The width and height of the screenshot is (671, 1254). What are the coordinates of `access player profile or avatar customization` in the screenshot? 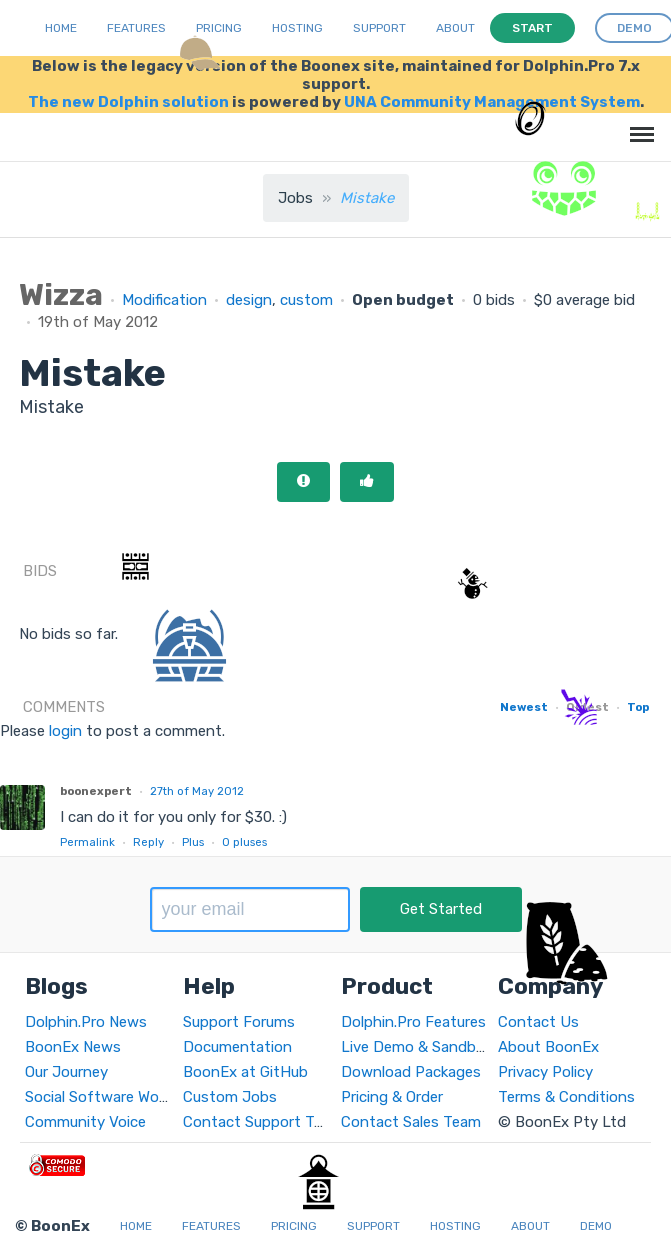 It's located at (200, 53).